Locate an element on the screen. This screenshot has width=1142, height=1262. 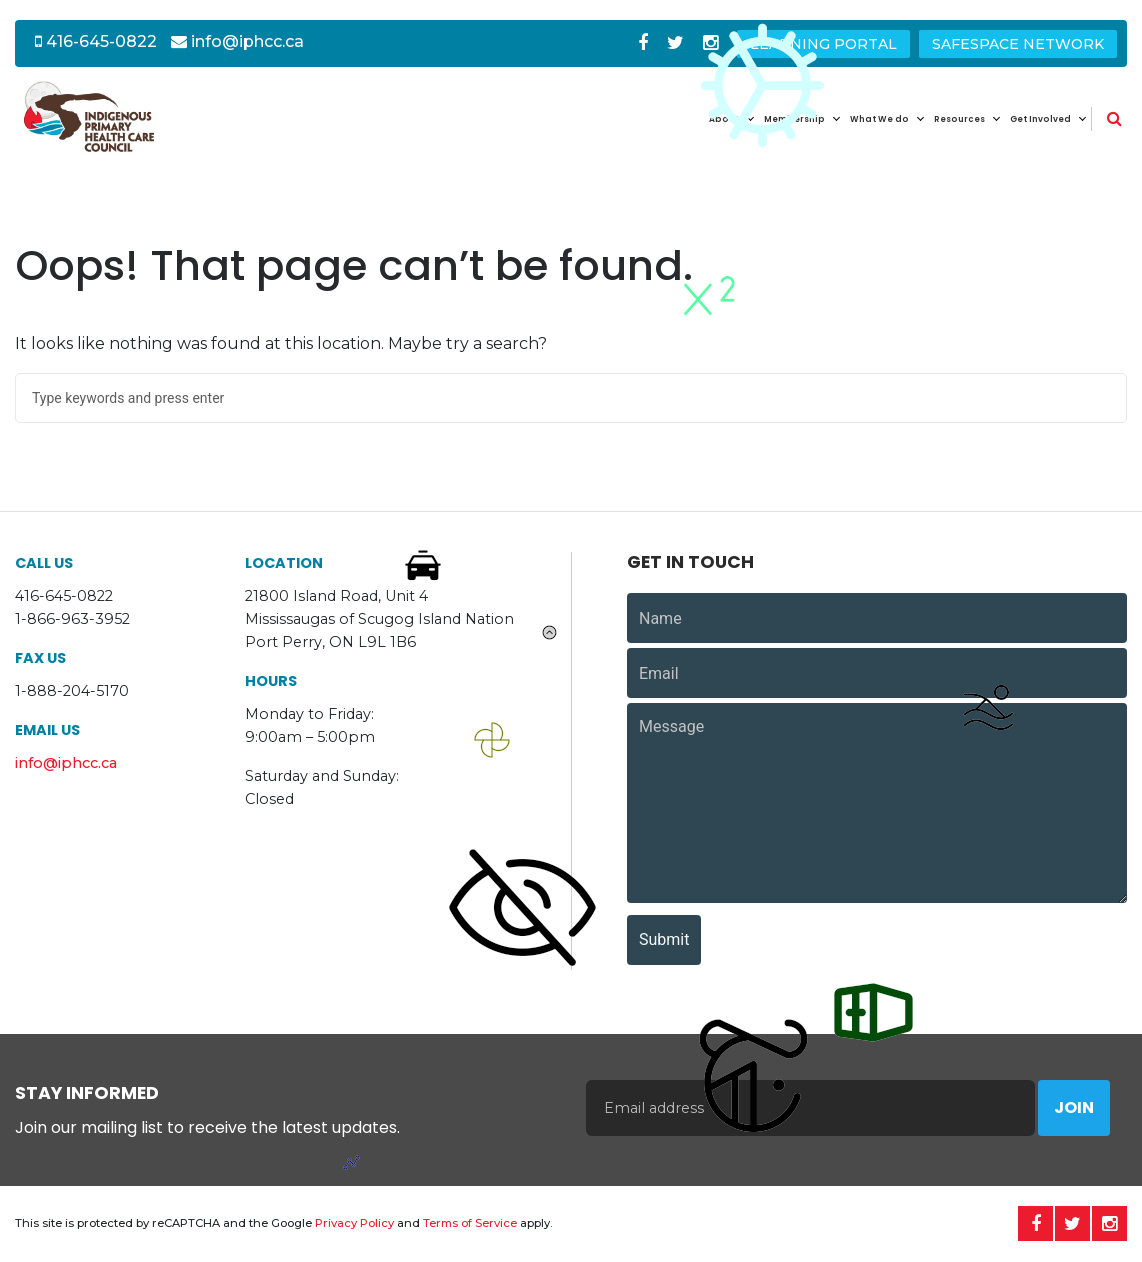
access swimming pool or aquatic facilities is located at coordinates (988, 707).